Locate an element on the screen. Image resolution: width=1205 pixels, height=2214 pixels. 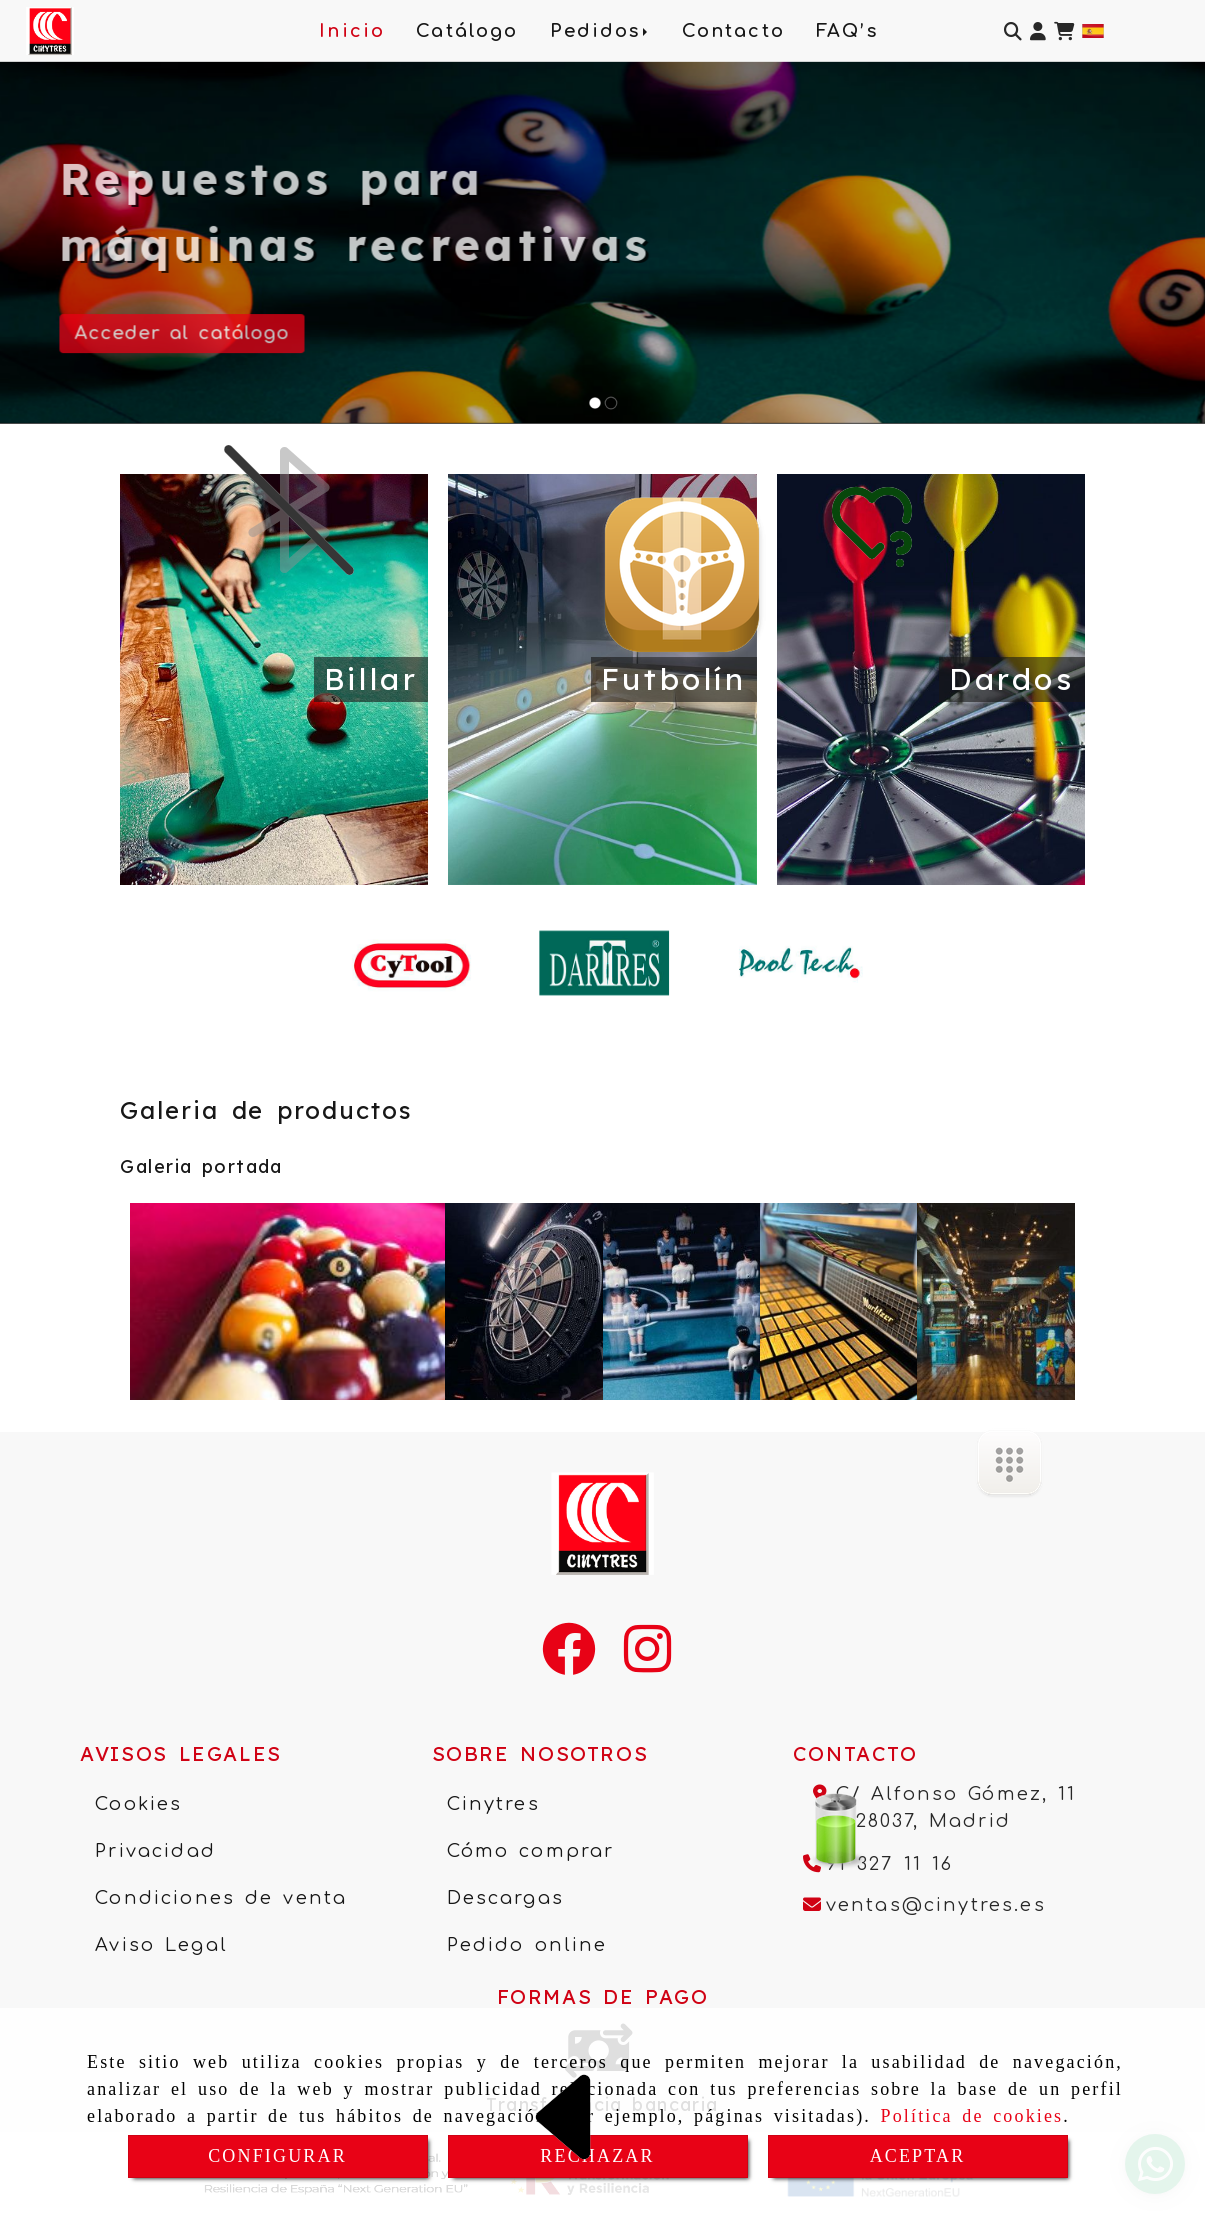
indicates bluetooth is turned off or disabled is located at coordinates (289, 510).